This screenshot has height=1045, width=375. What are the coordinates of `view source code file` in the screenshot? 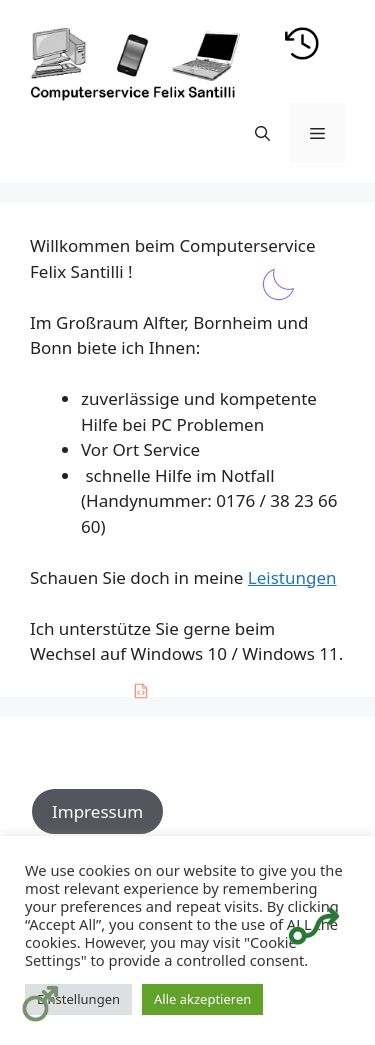 It's located at (141, 691).